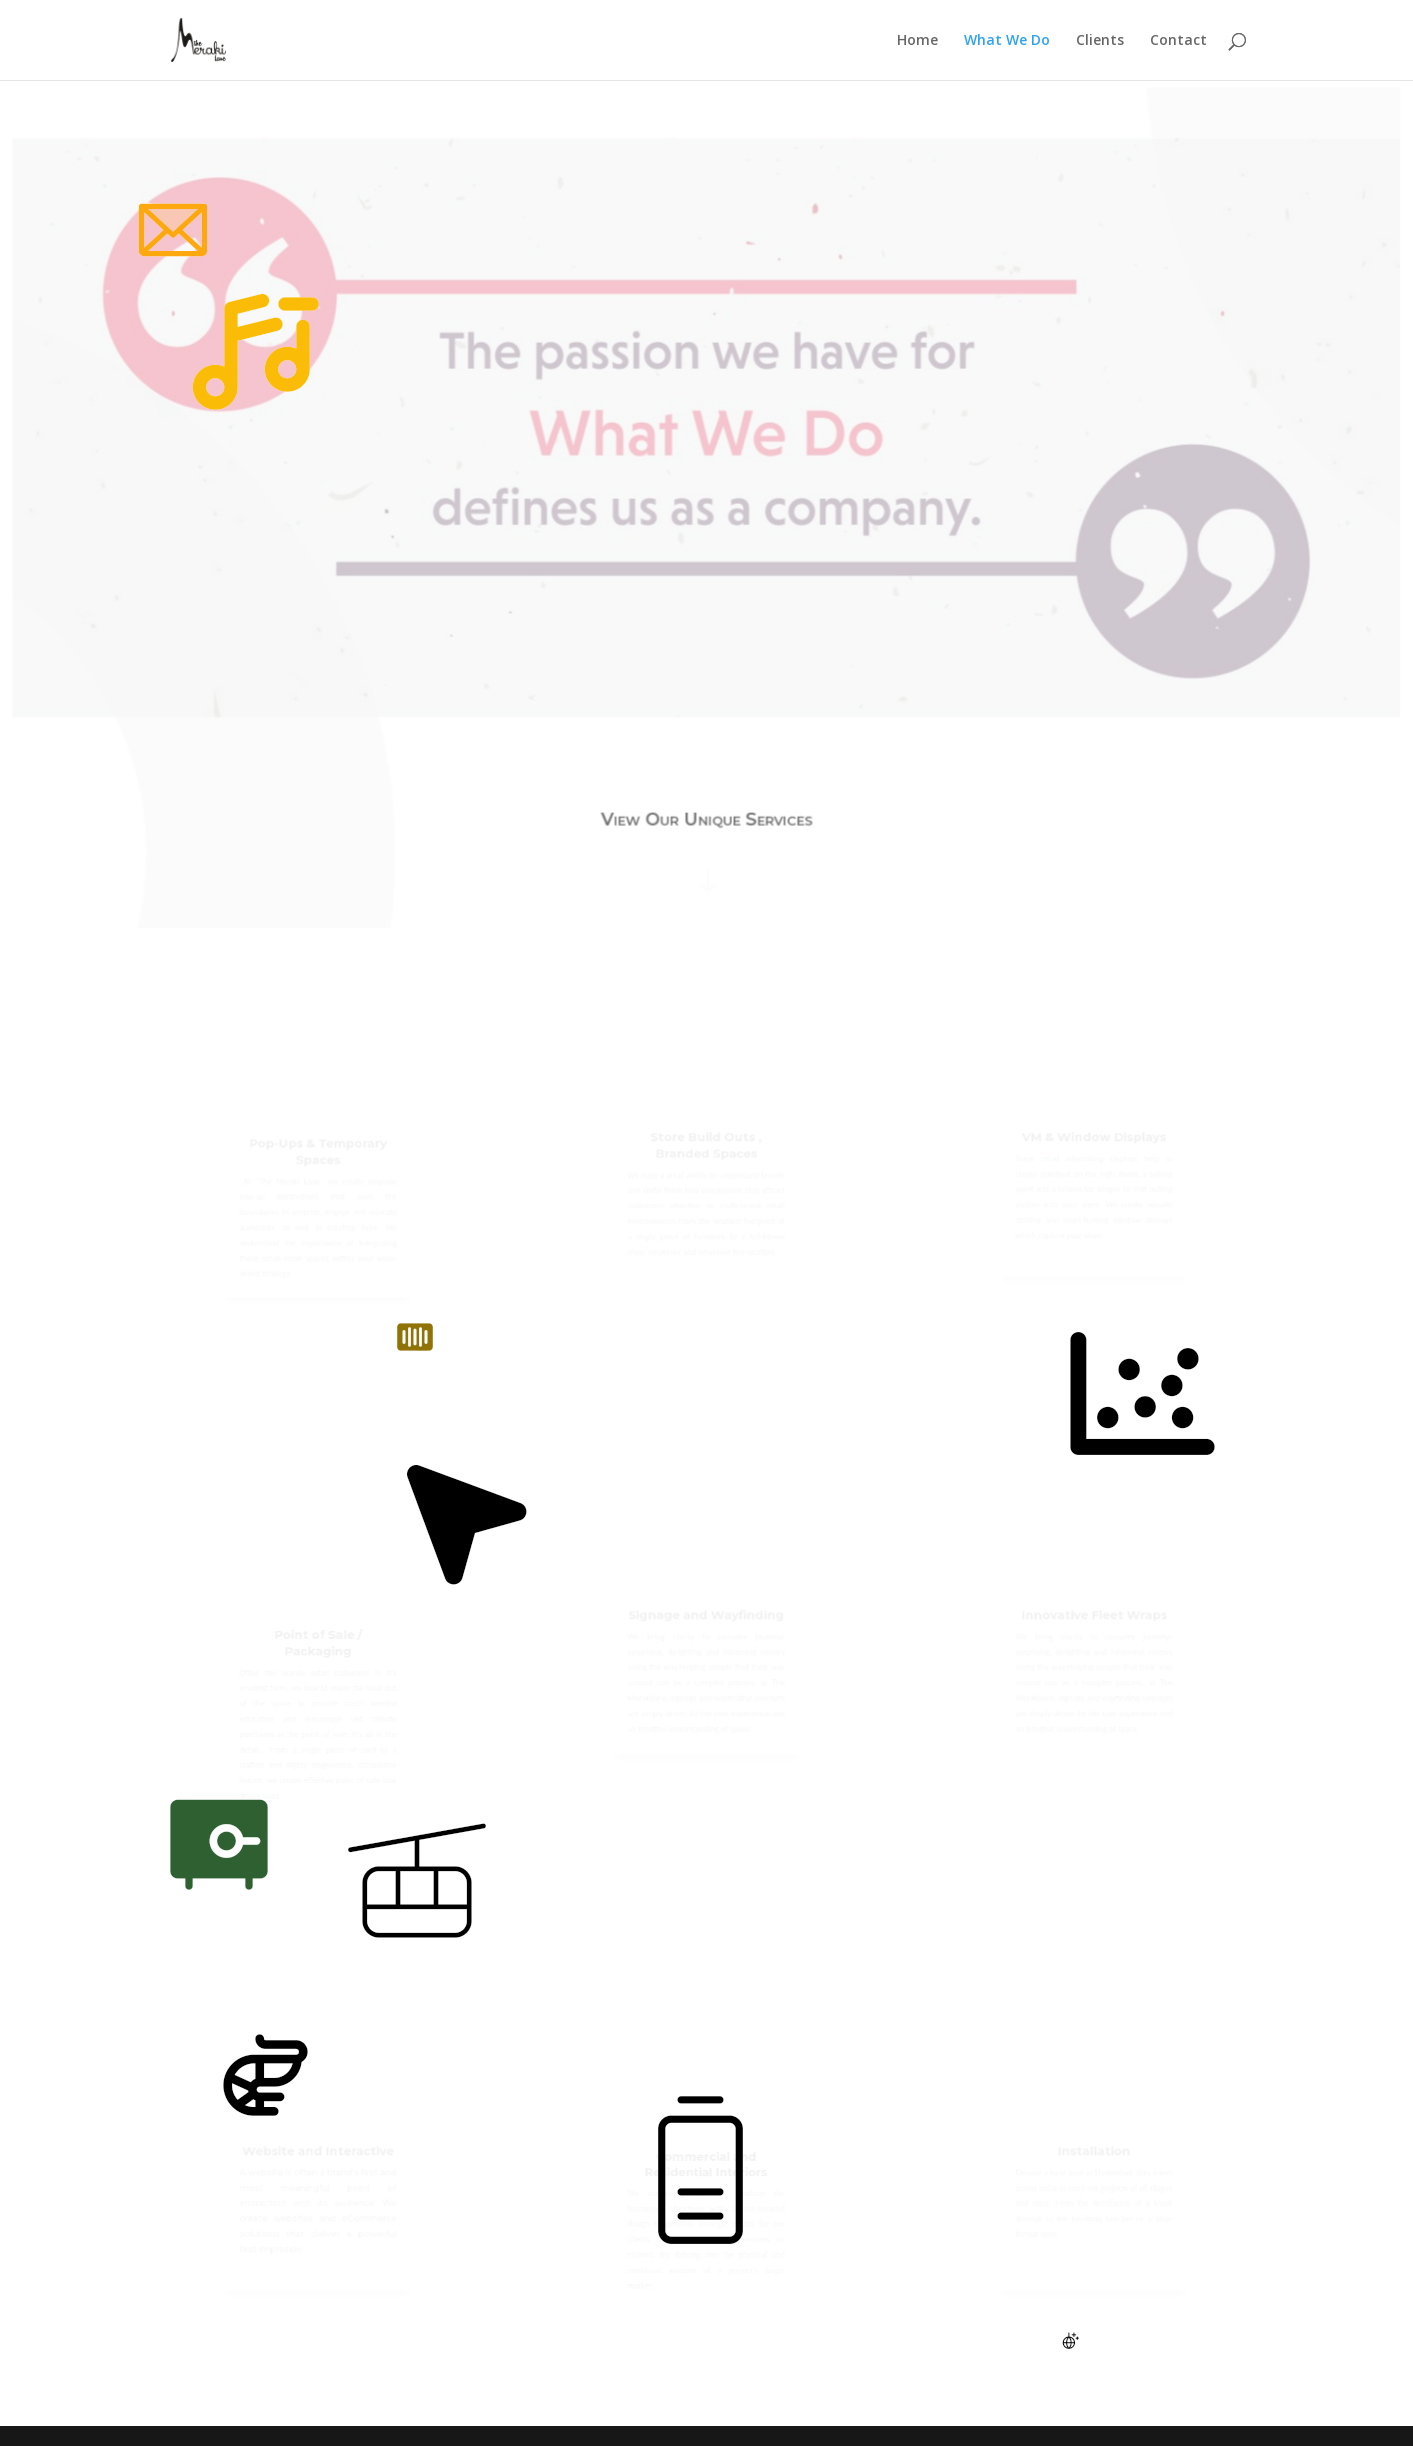 Image resolution: width=1413 pixels, height=2446 pixels. Describe the element at coordinates (415, 1337) in the screenshot. I see `scan a barcode` at that location.